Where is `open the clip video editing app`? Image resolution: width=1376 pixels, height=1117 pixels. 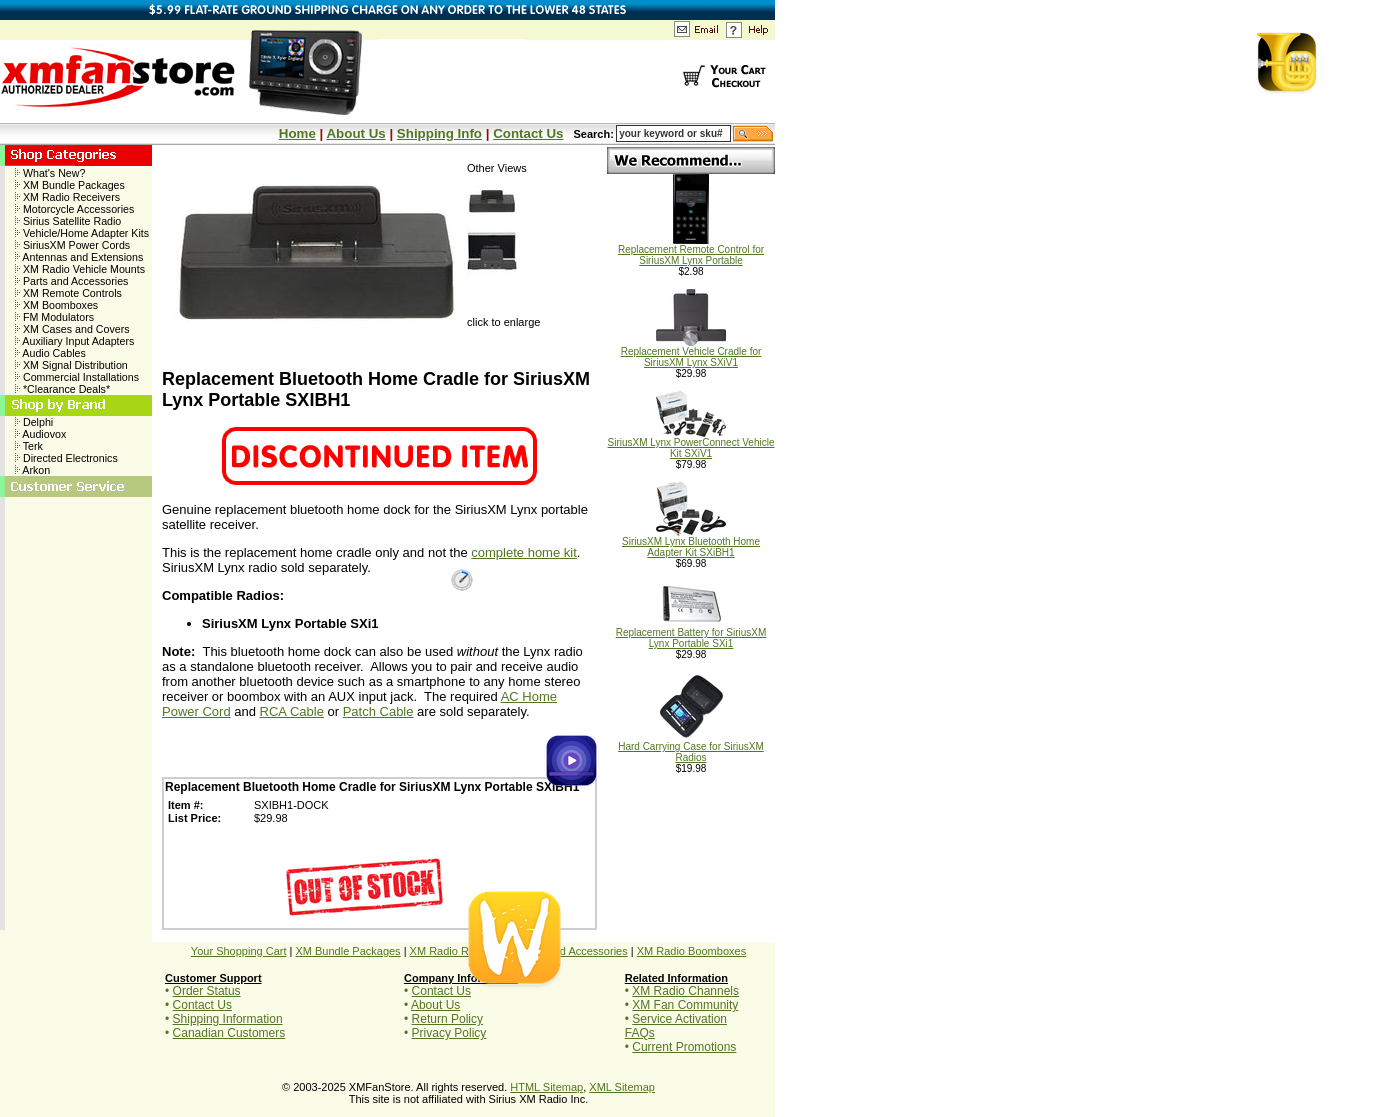 open the clip video editing app is located at coordinates (571, 760).